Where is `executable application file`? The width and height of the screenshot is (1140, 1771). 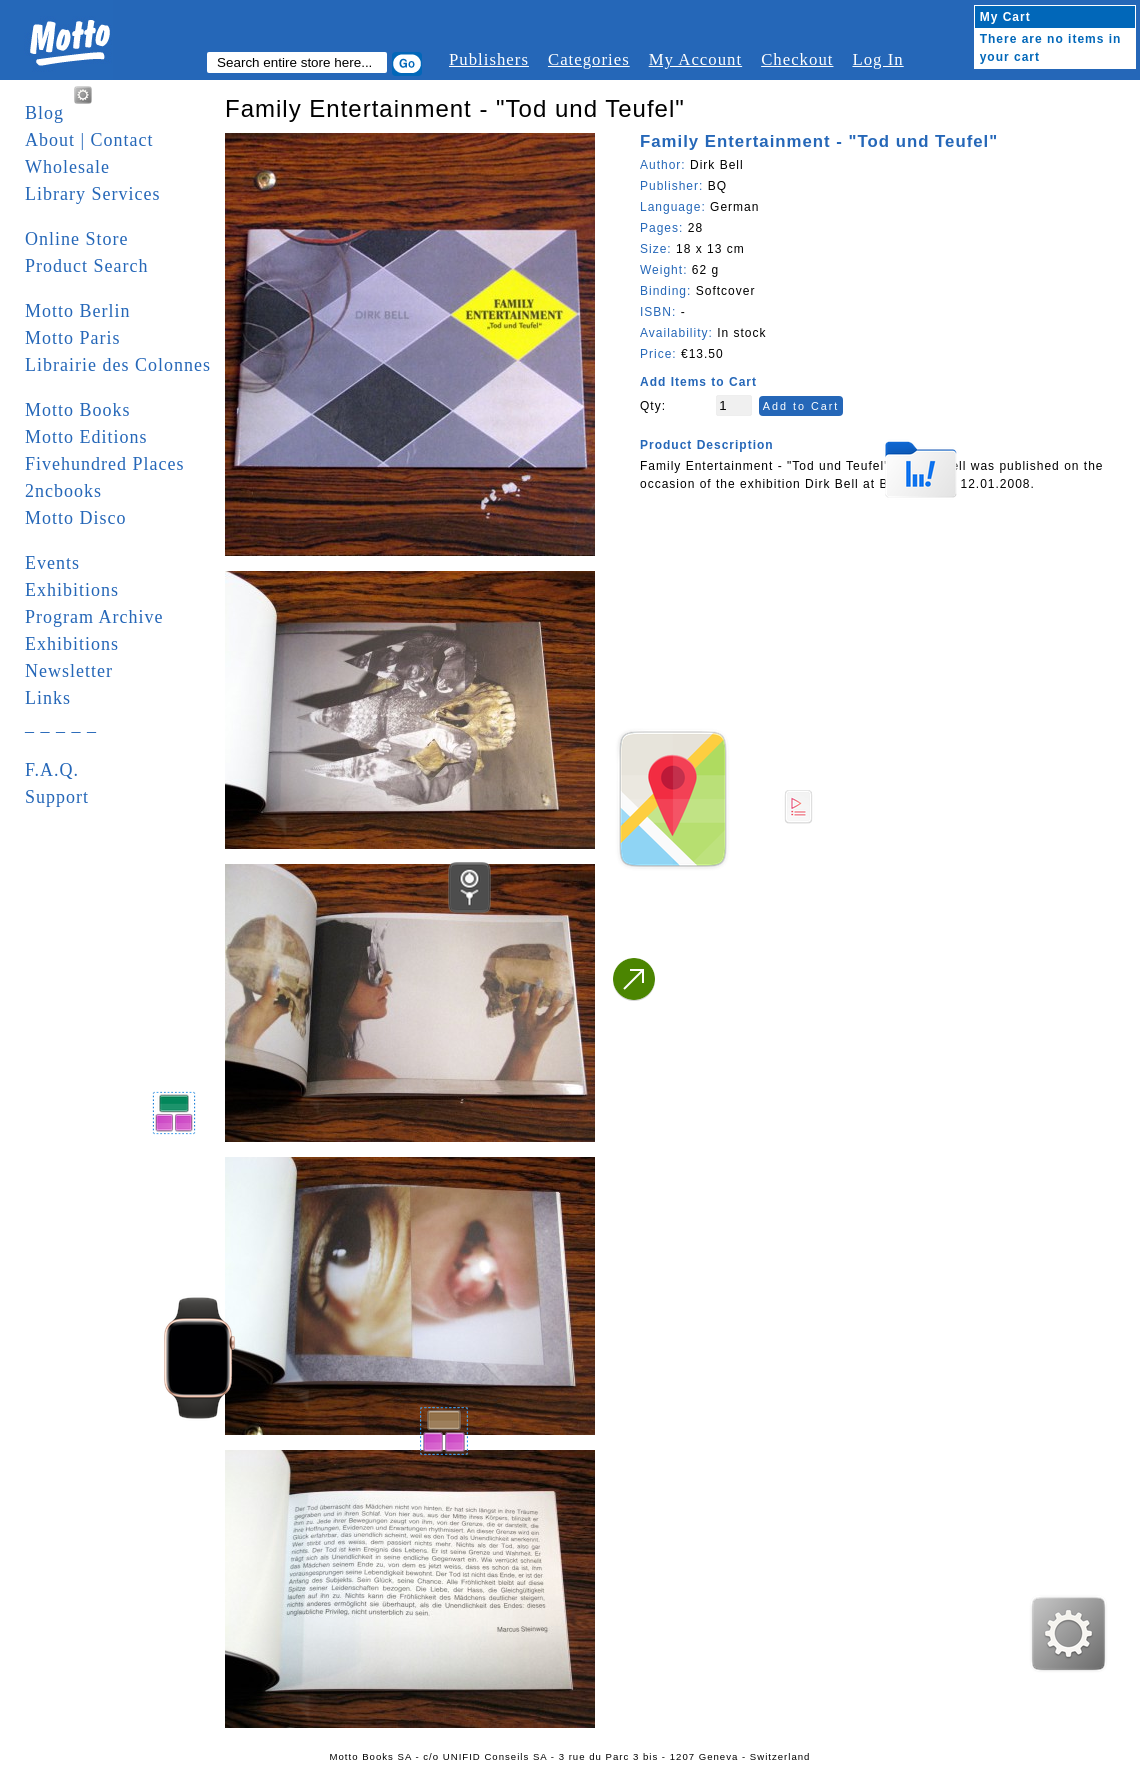 executable application file is located at coordinates (83, 95).